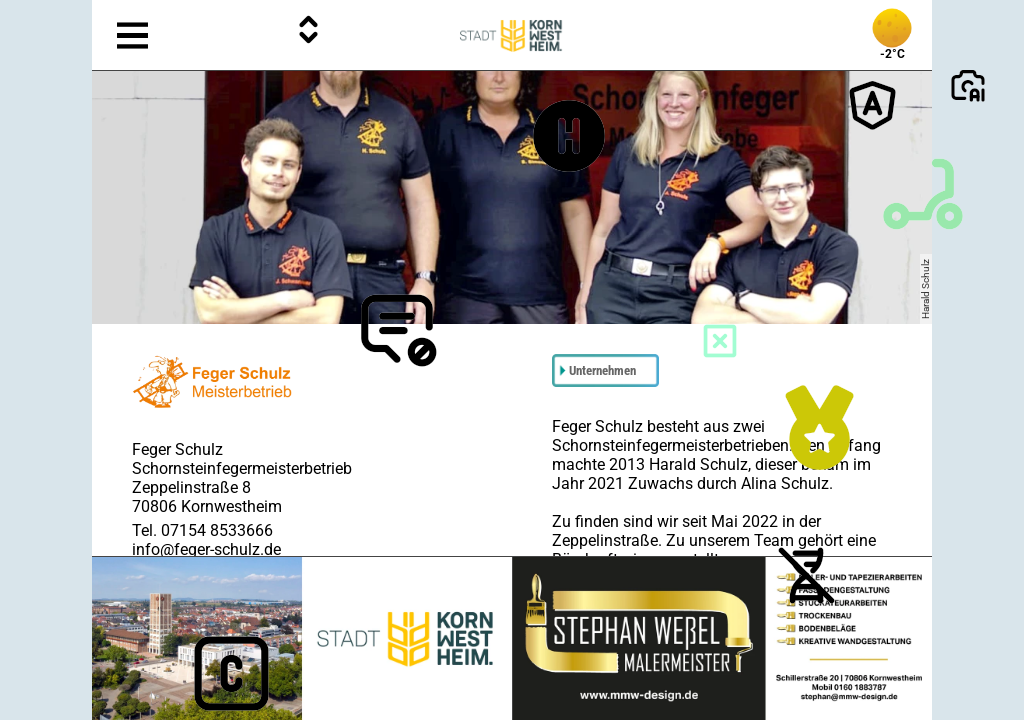  I want to click on angular framework logo, so click(872, 105).